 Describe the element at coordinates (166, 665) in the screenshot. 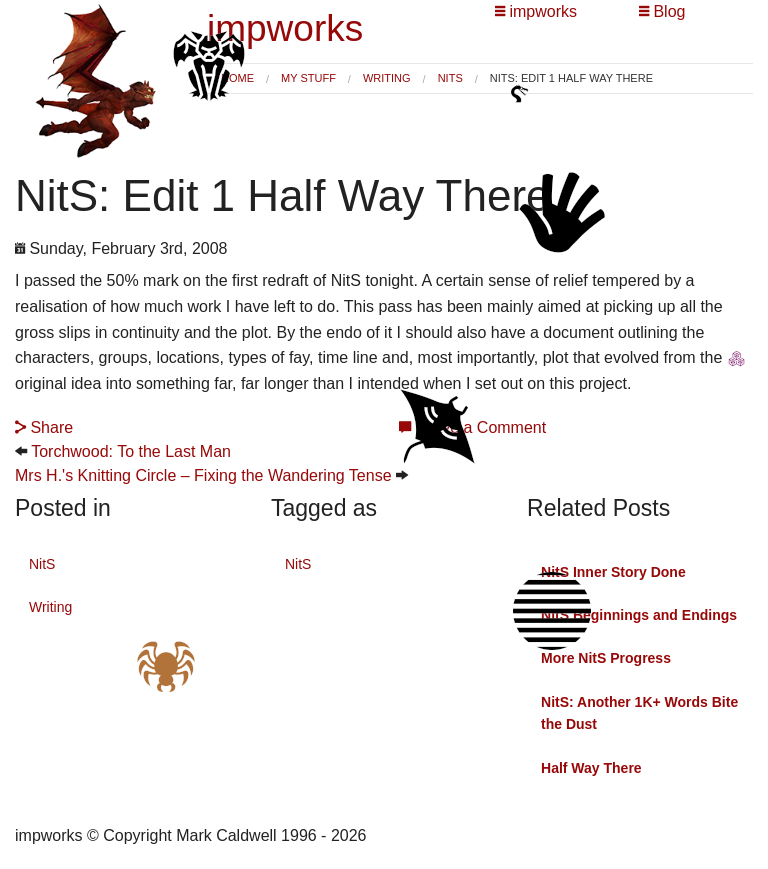

I see `indicates pest or bug-related content` at that location.